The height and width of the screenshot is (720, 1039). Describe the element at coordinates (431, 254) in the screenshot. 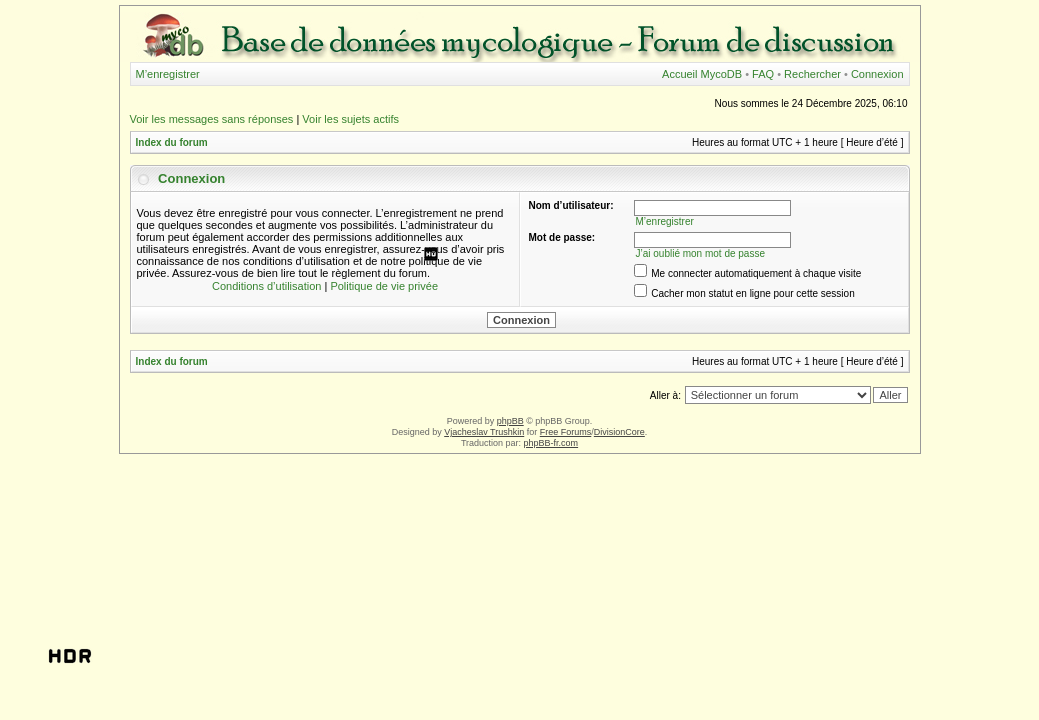

I see `indicates high definition video quality available` at that location.